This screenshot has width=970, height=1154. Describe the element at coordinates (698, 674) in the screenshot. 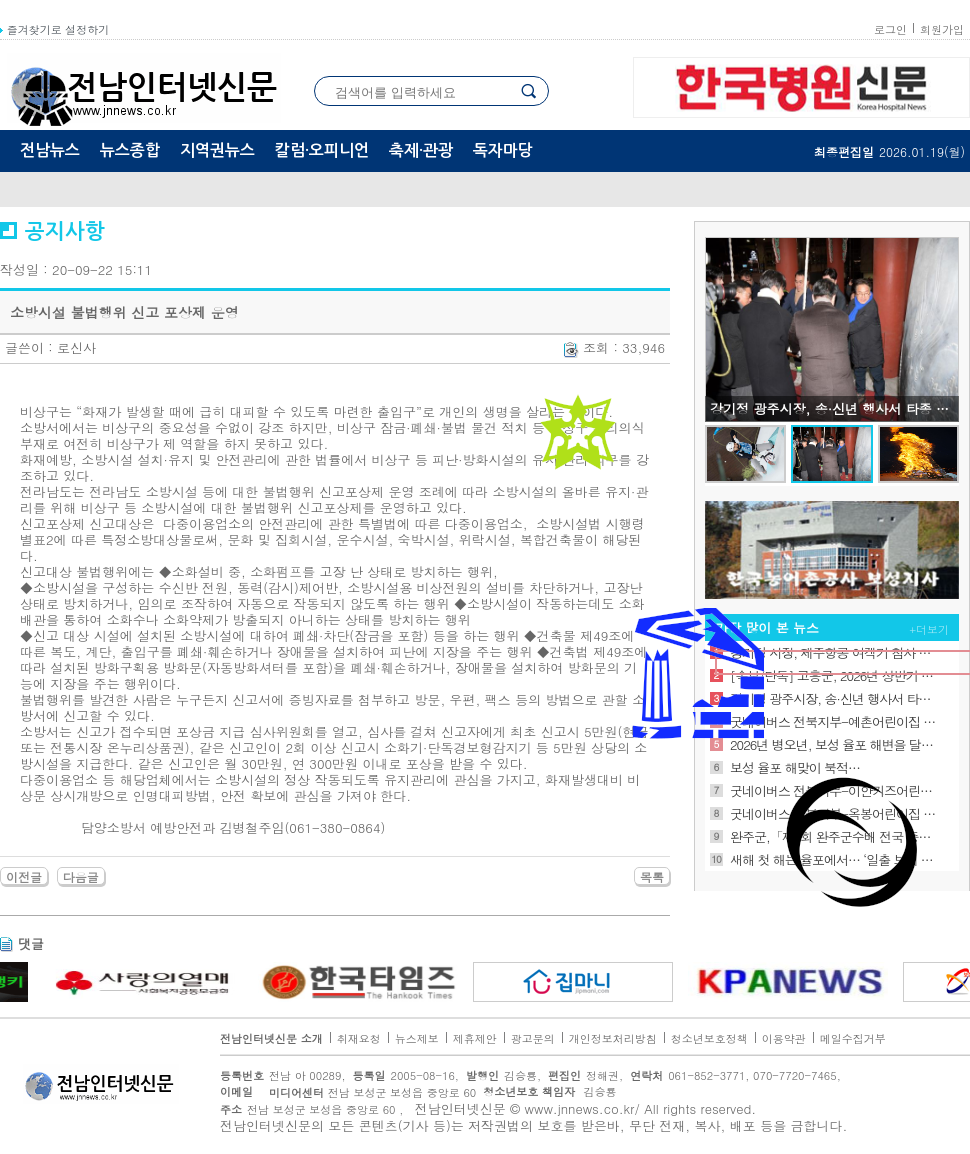

I see `explore ancient ruins or archaeological sites` at that location.